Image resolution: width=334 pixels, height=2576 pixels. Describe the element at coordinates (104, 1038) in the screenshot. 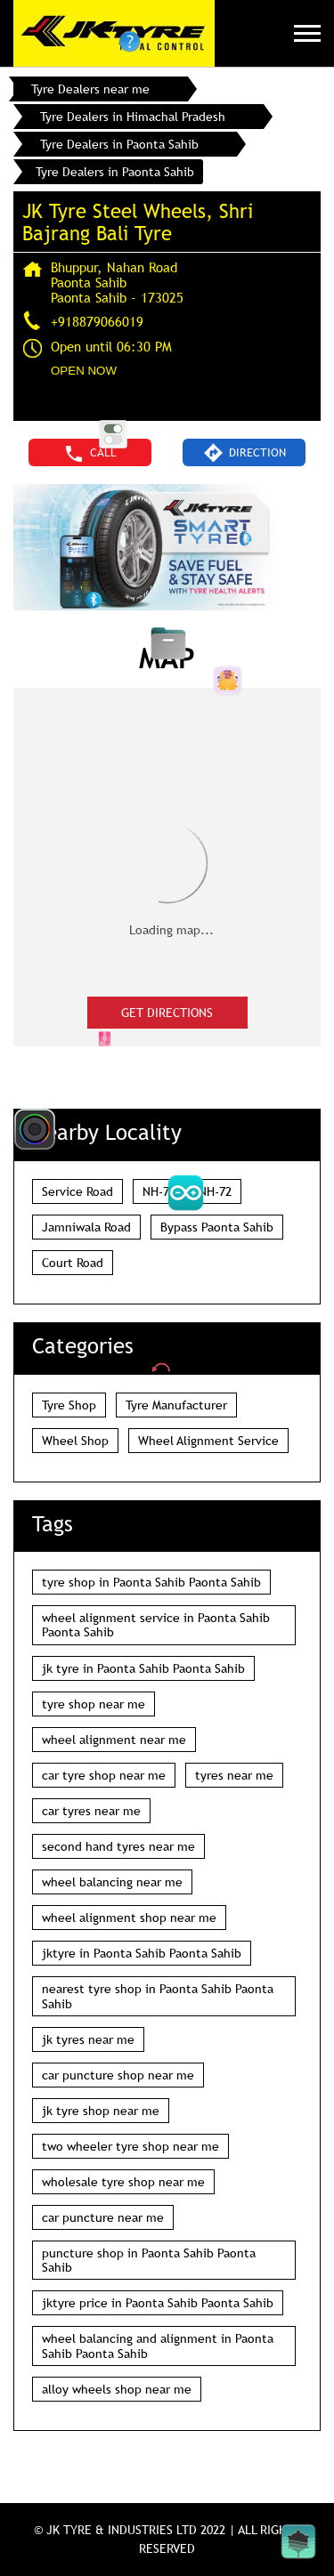

I see `open synaptic package manager` at that location.